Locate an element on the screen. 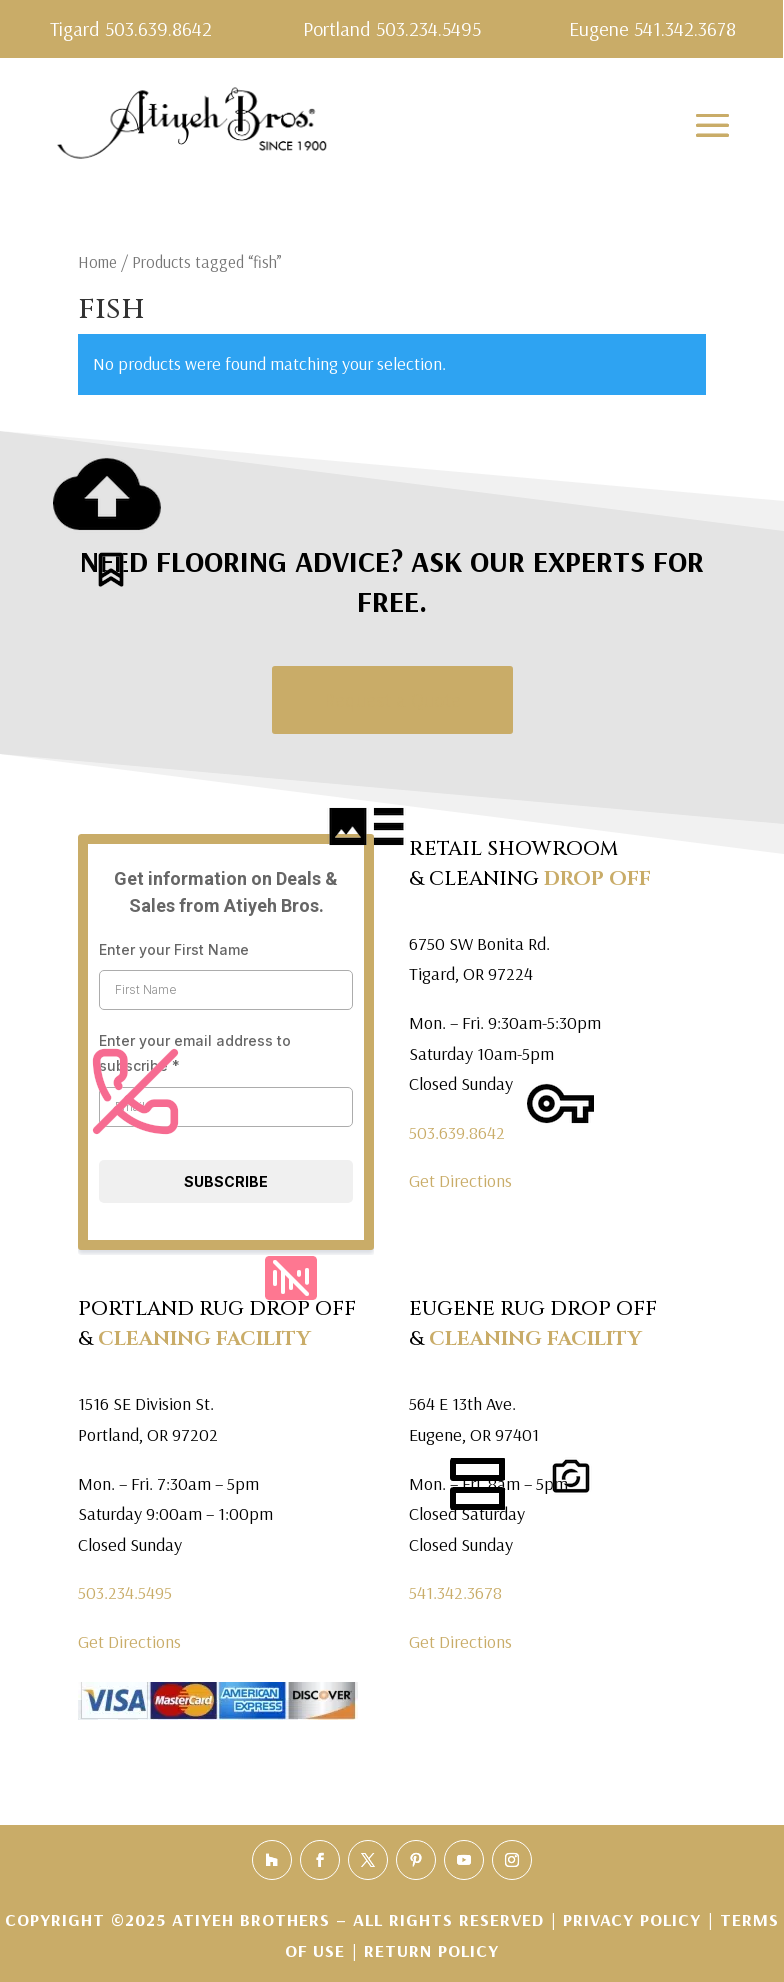  access vpn or secure connection settings is located at coordinates (560, 1103).